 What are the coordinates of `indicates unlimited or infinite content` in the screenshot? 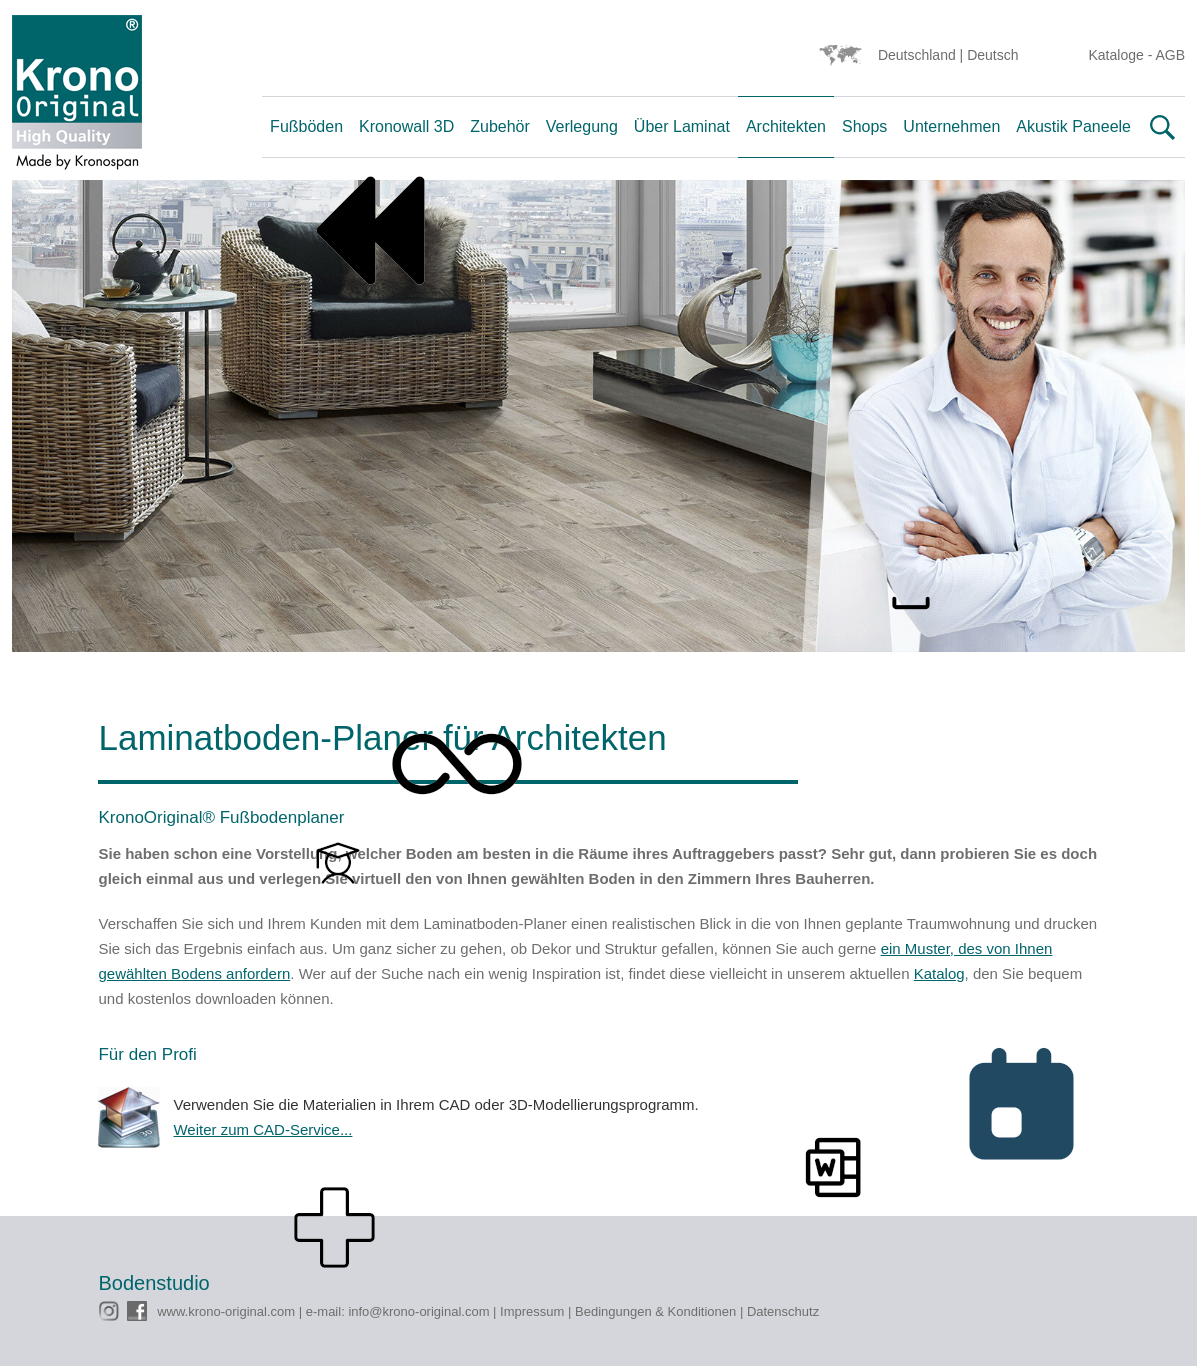 It's located at (457, 764).